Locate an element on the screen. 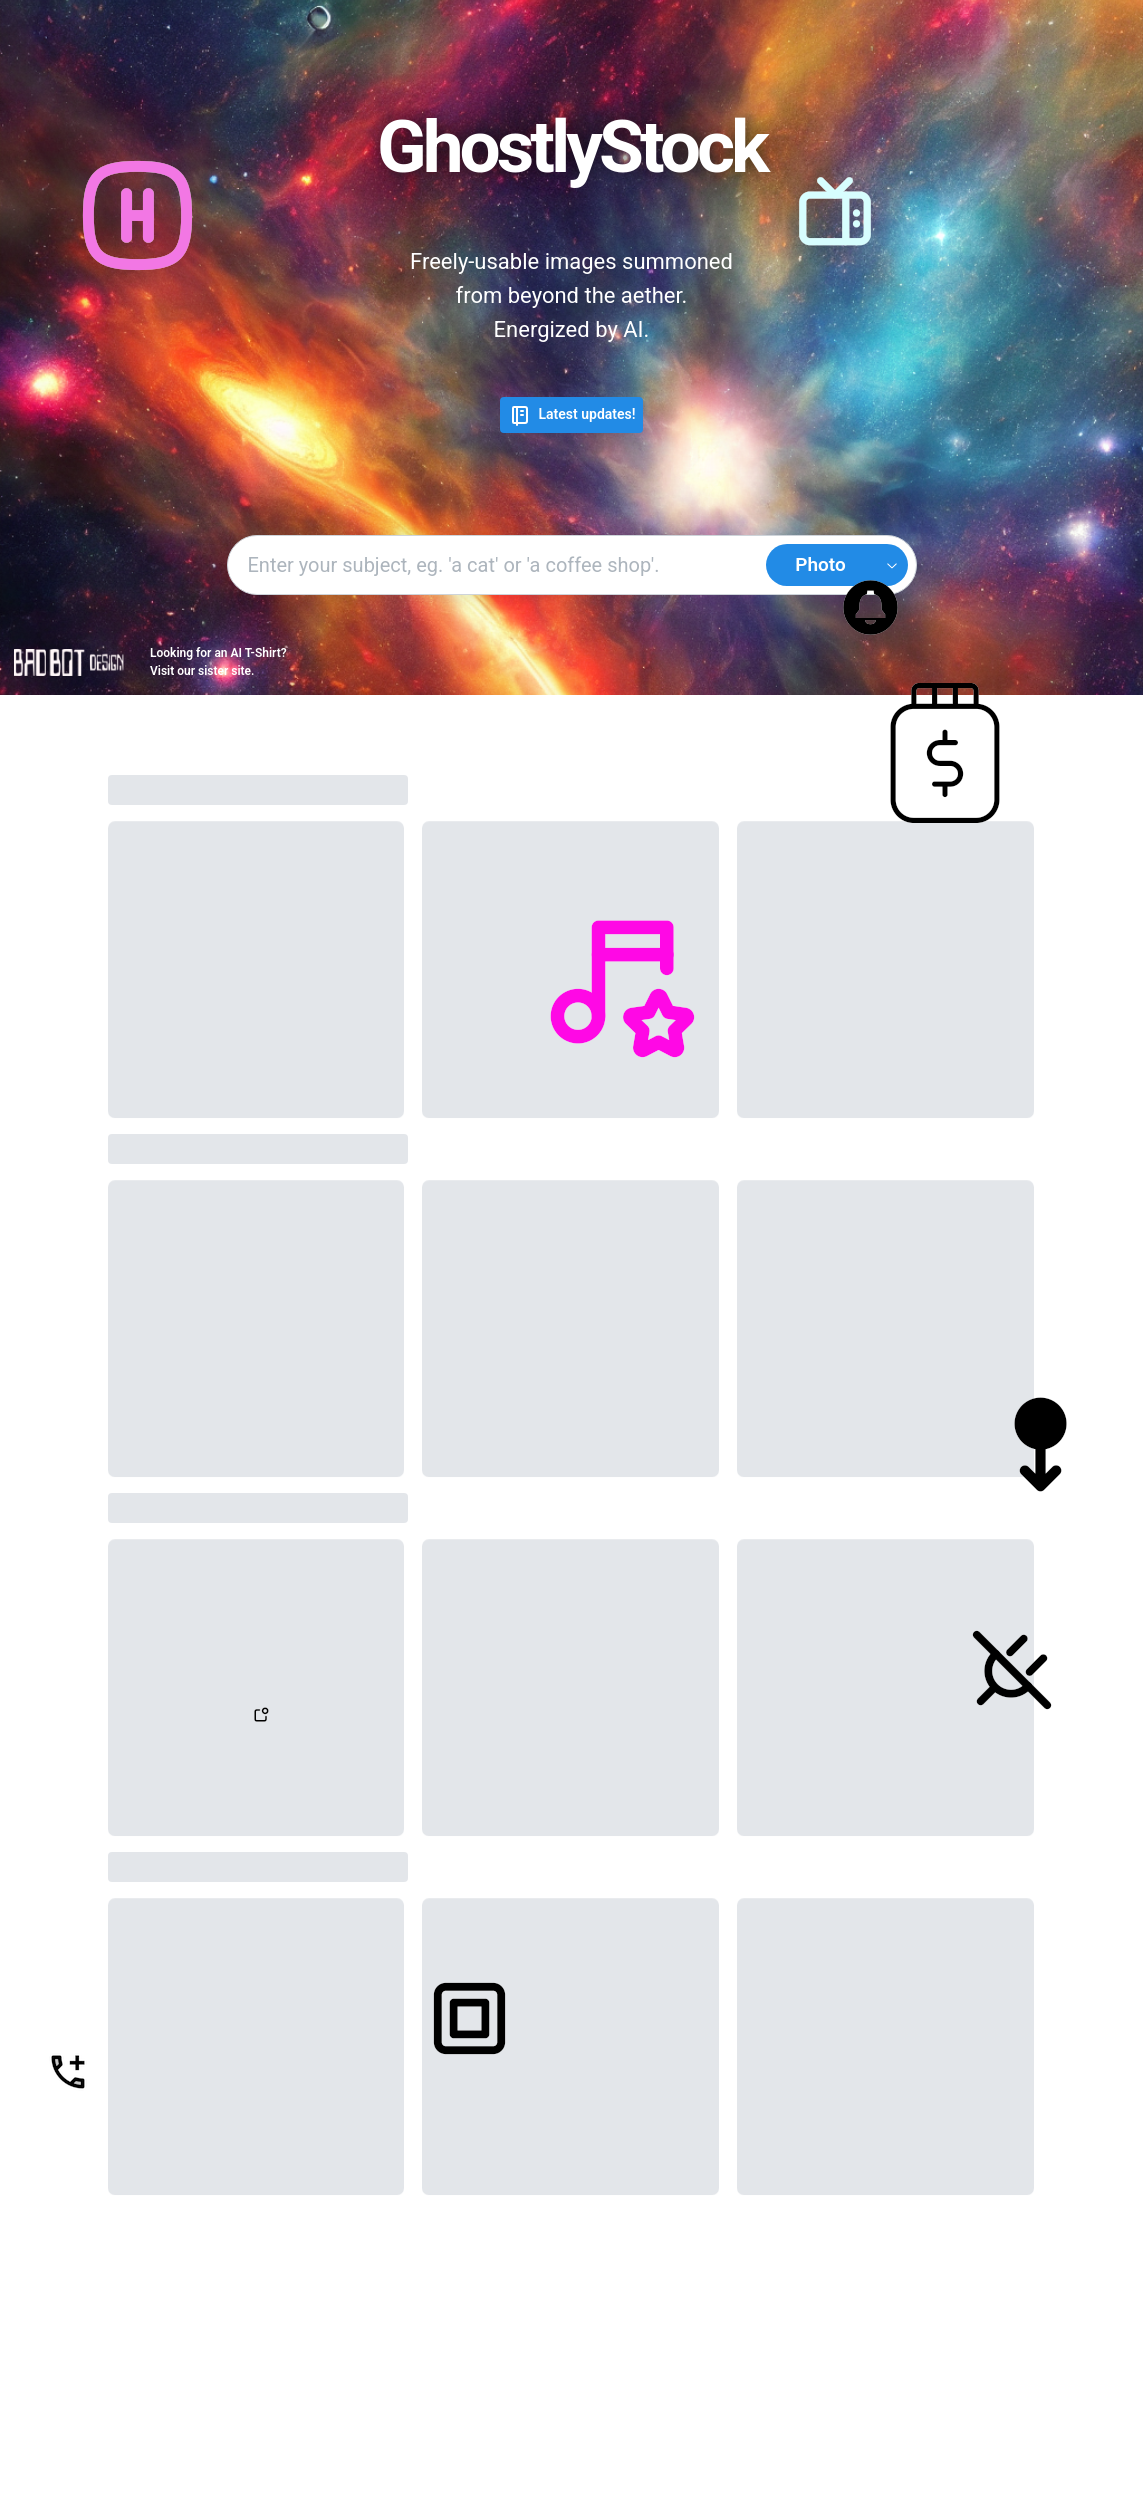  view notifications is located at coordinates (261, 1715).